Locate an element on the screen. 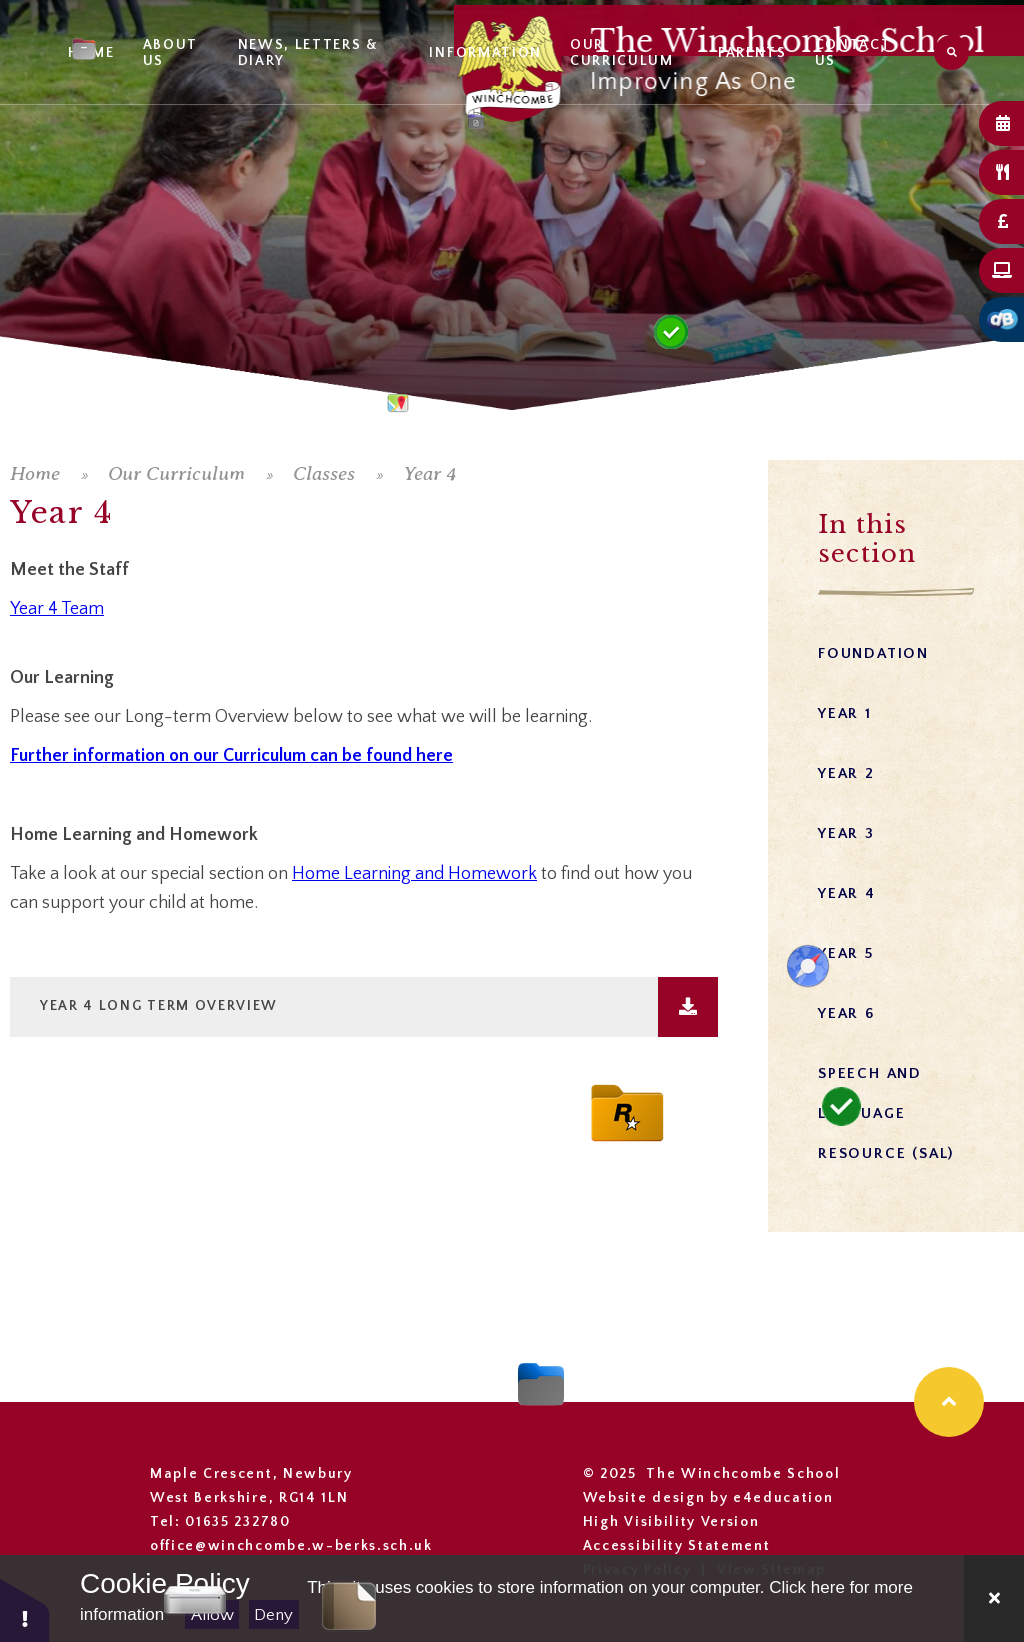  open gnome maps application is located at coordinates (398, 403).